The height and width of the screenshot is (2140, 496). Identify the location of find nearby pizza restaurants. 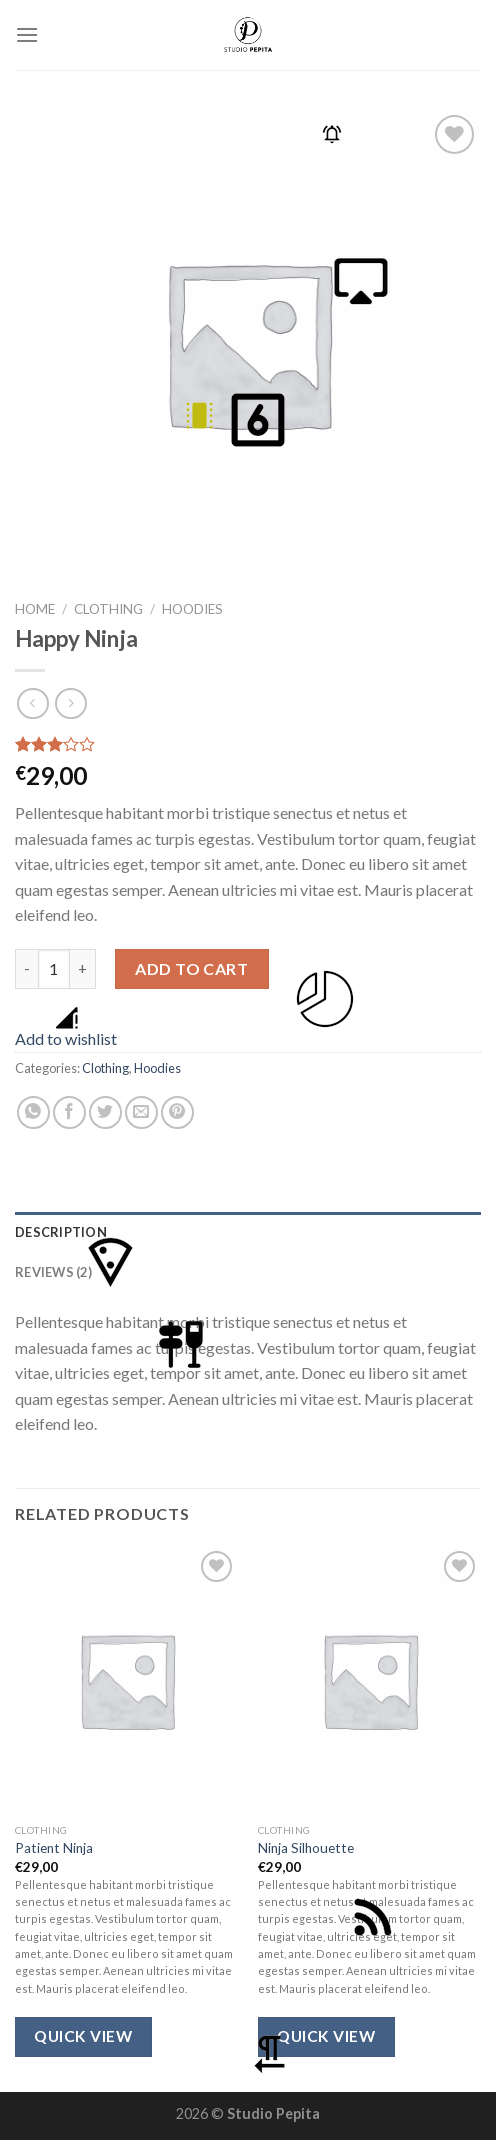
(110, 1262).